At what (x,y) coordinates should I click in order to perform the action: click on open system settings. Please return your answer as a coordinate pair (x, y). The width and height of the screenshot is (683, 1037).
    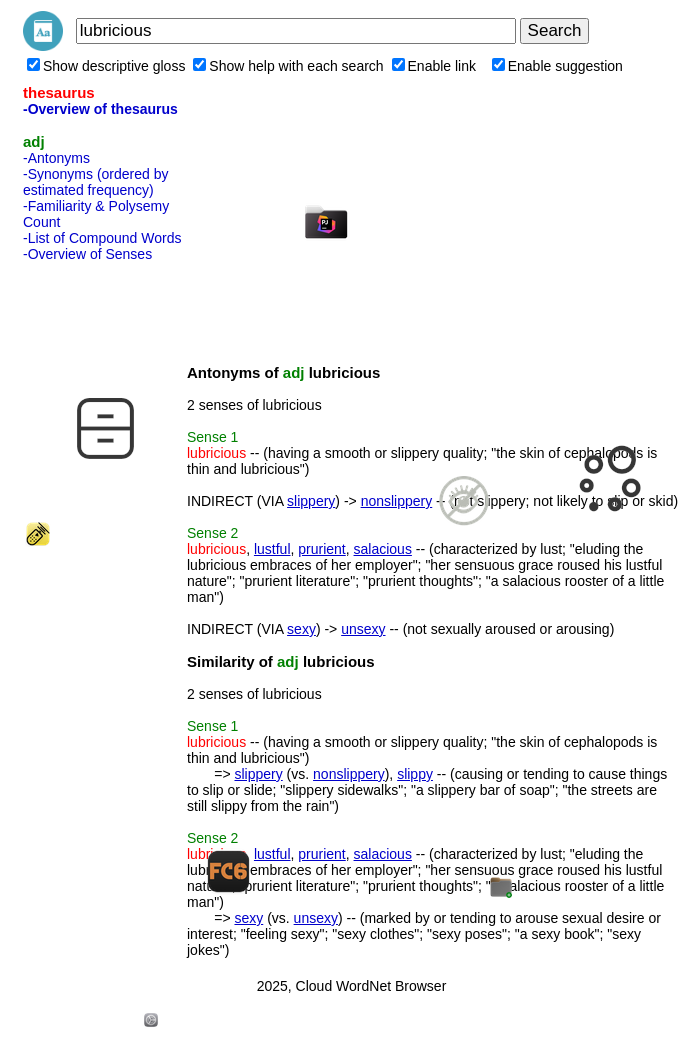
    Looking at the image, I should click on (151, 1020).